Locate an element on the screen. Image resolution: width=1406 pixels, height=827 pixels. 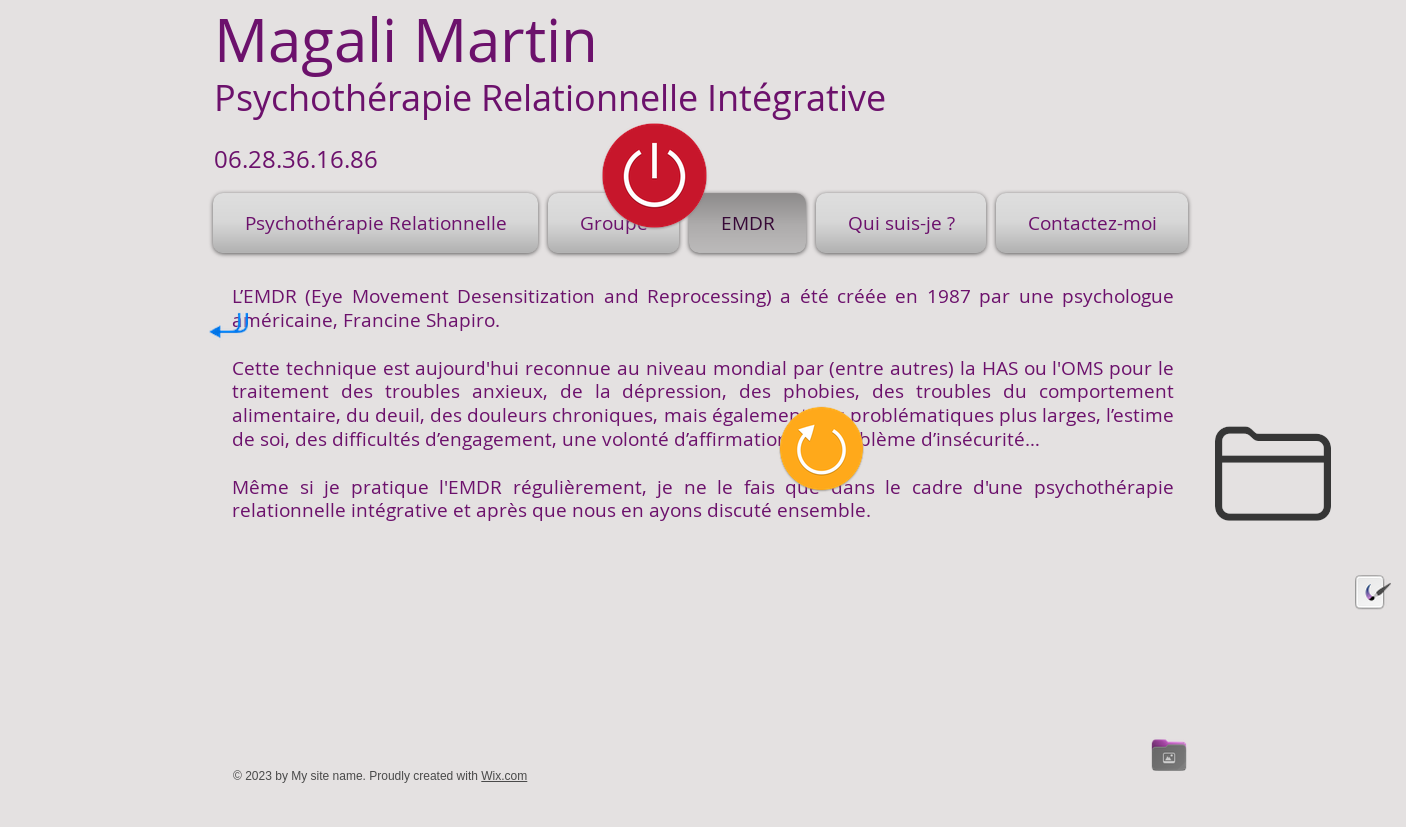
access file and folder preferences is located at coordinates (1273, 470).